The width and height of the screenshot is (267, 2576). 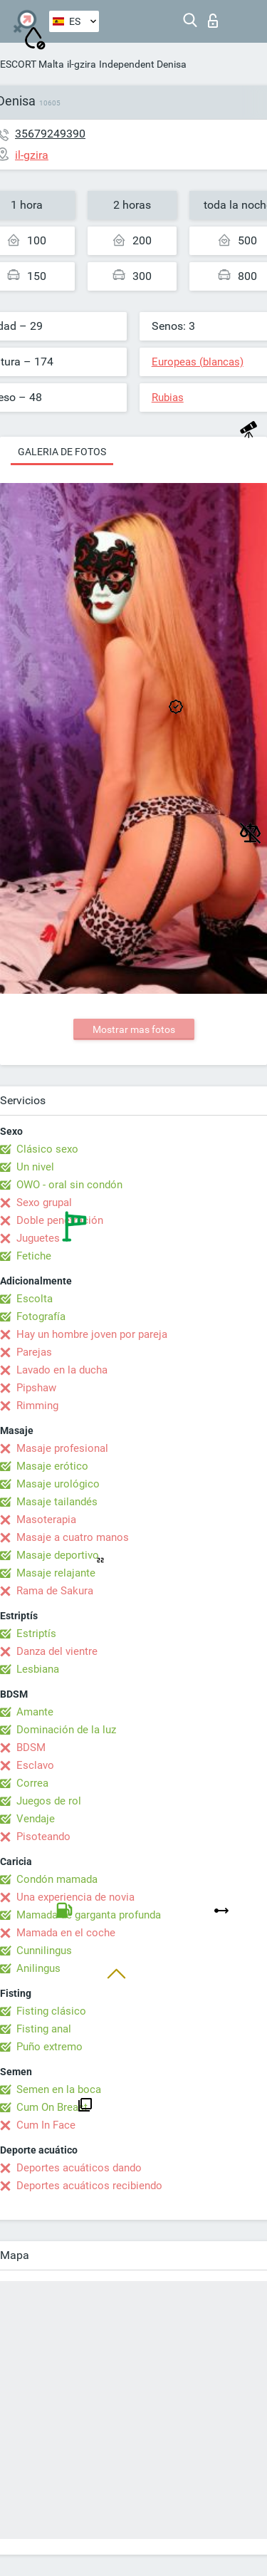 I want to click on view current wind conditions, so click(x=75, y=1226).